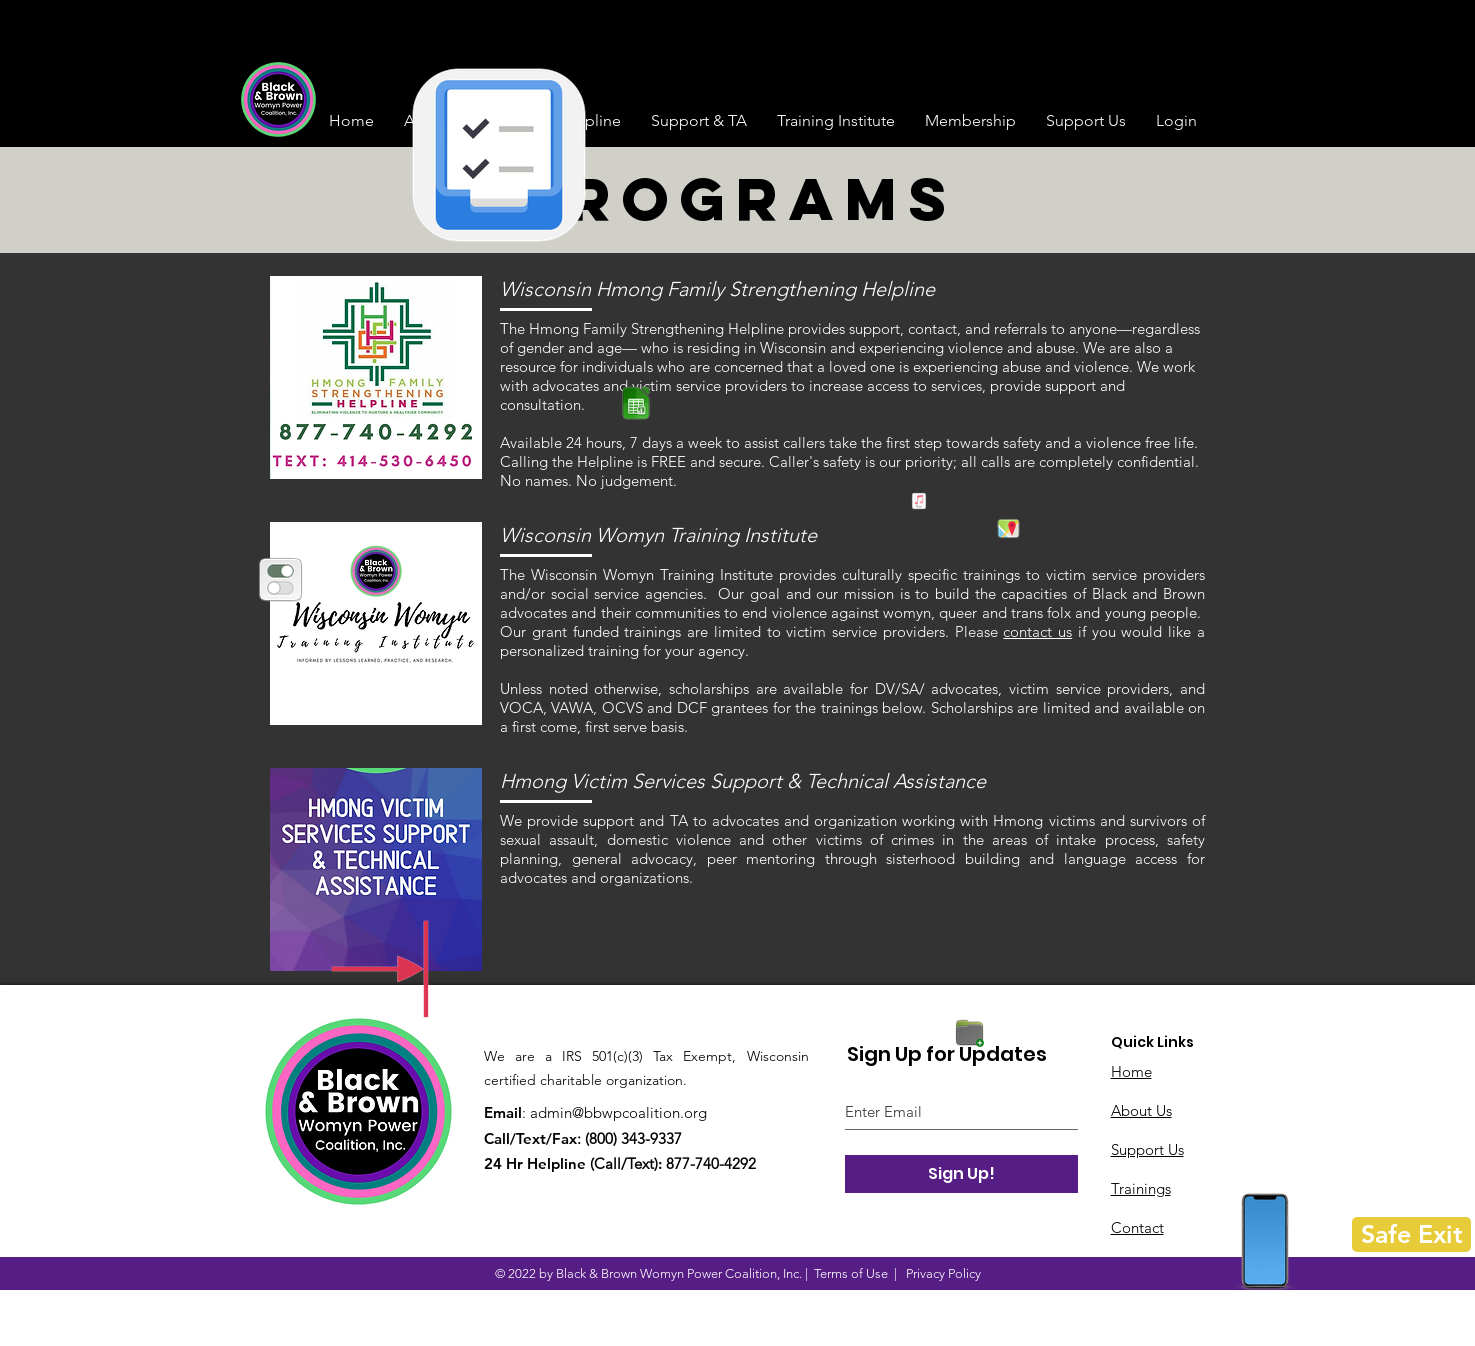 Image resolution: width=1475 pixels, height=1346 pixels. What do you see at coordinates (919, 501) in the screenshot?
I see `a flac audio file` at bounding box center [919, 501].